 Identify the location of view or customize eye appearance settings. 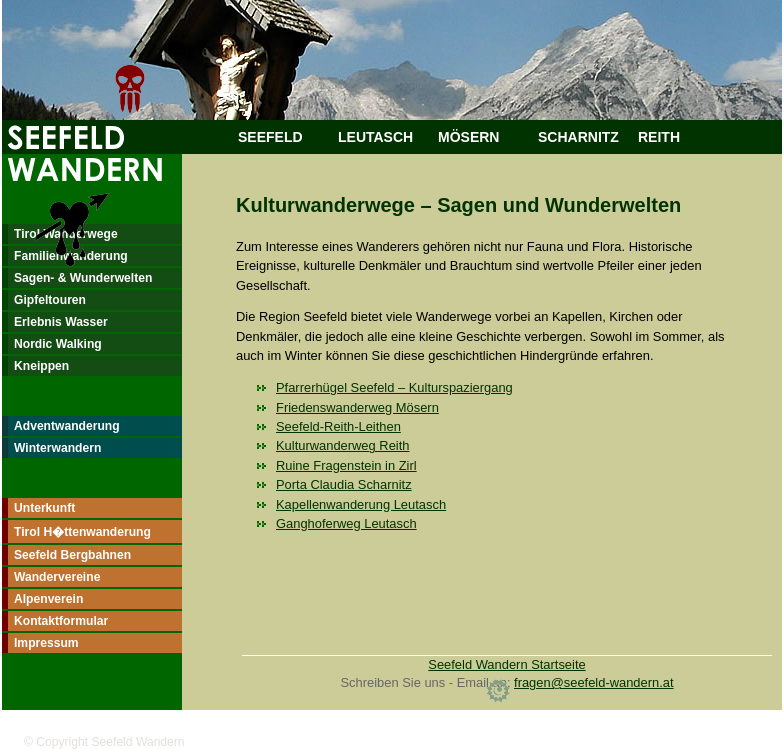
(498, 691).